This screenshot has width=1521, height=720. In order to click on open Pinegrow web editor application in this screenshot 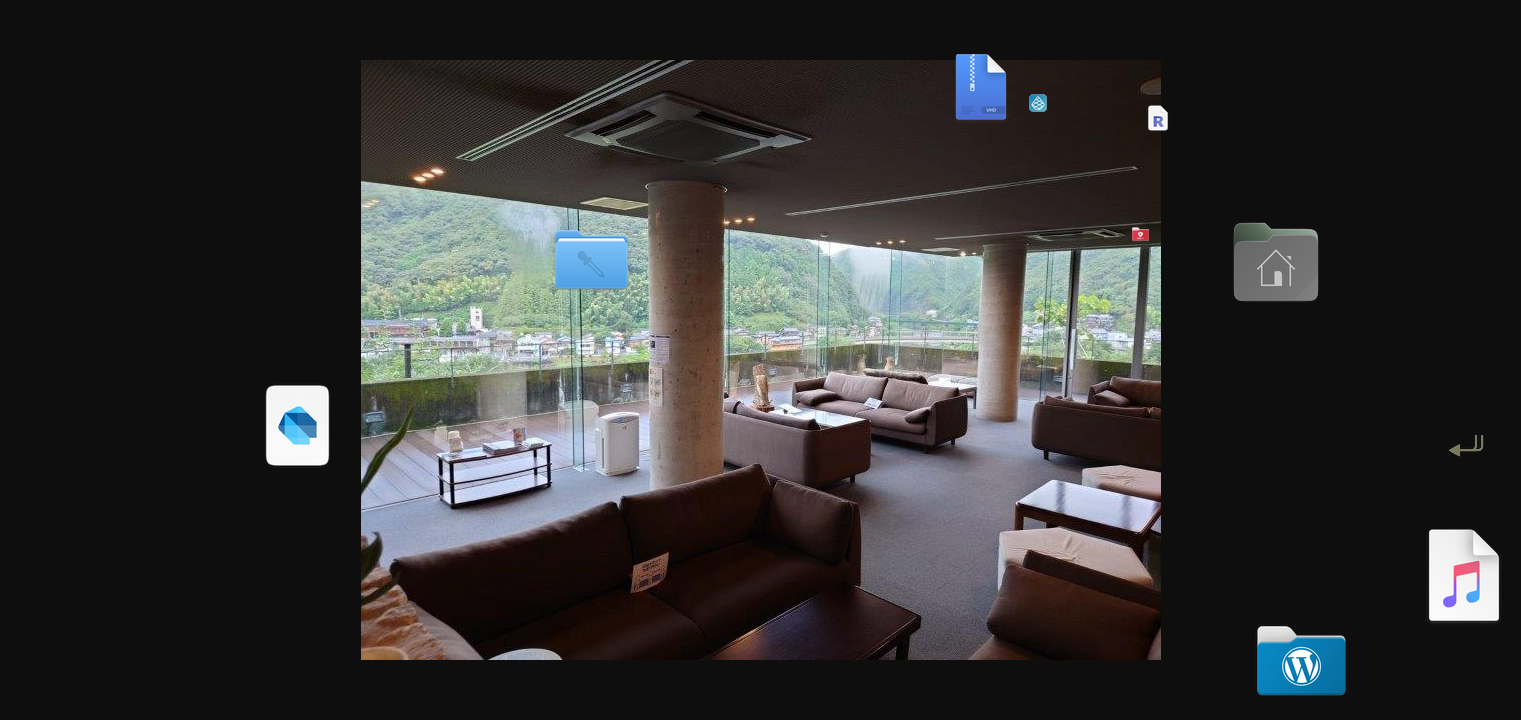, I will do `click(1038, 103)`.